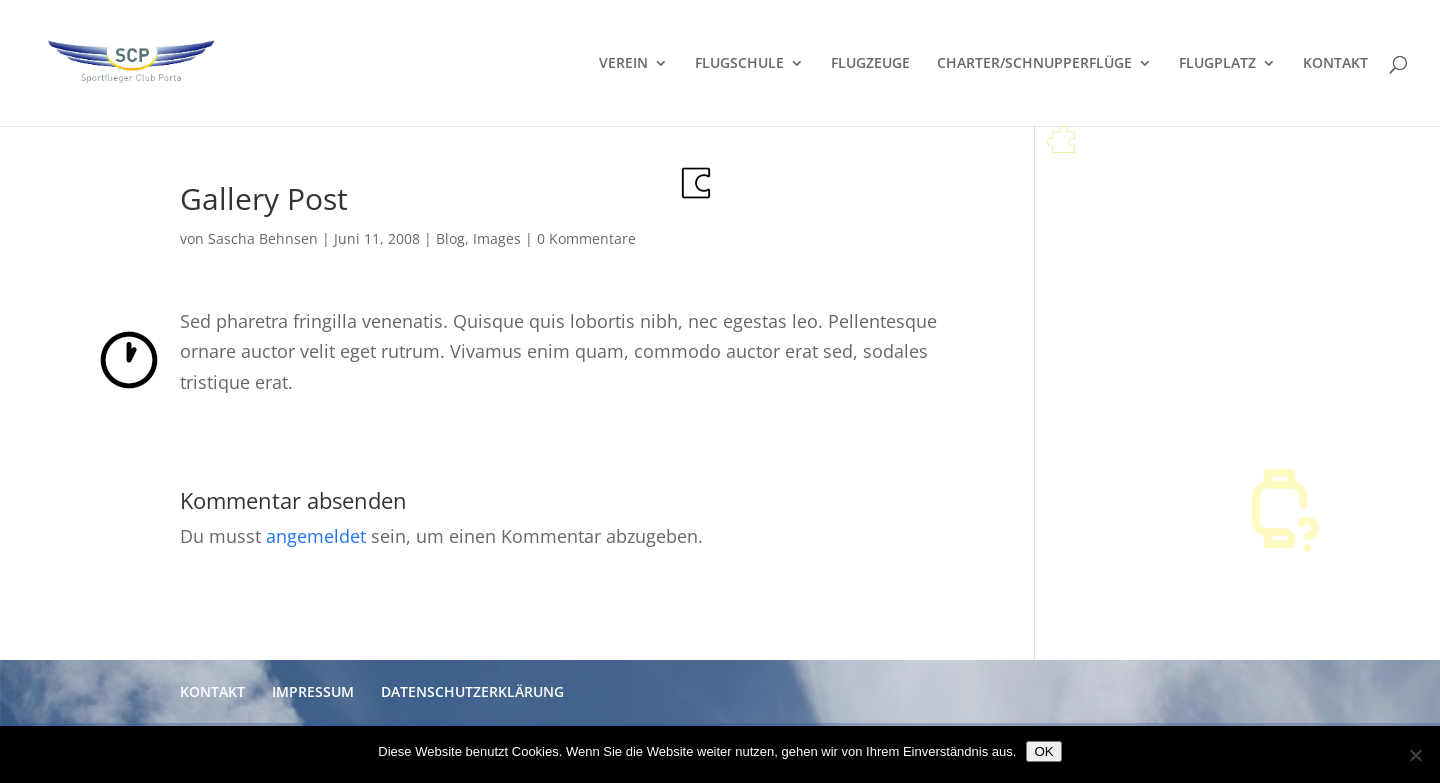 This screenshot has width=1440, height=783. What do you see at coordinates (696, 183) in the screenshot?
I see `open coda app` at bounding box center [696, 183].